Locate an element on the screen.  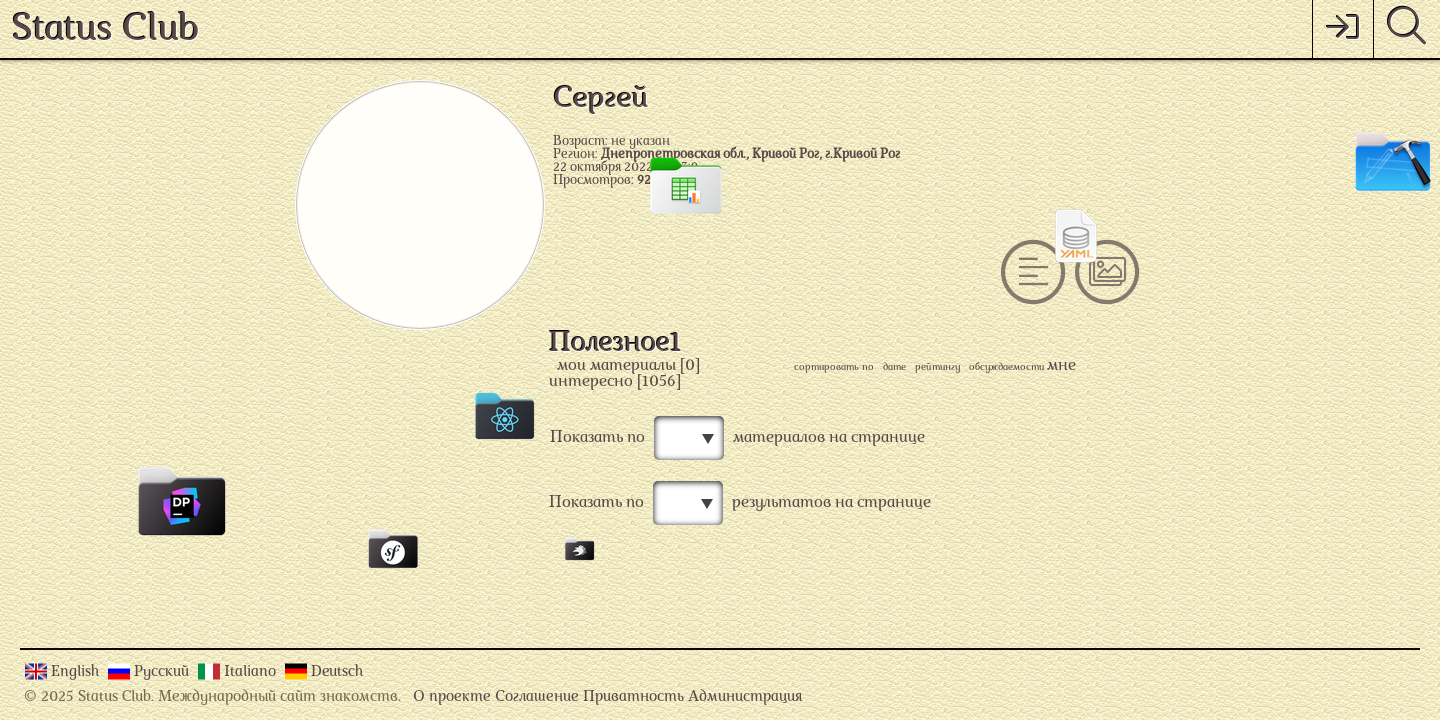
open symfony project folder is located at coordinates (393, 550).